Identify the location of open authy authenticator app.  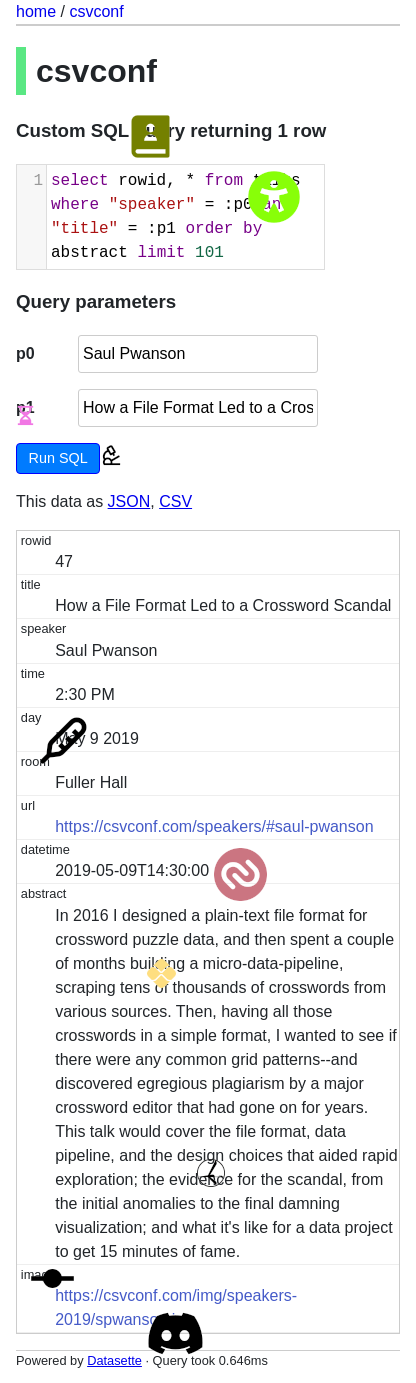
(240, 874).